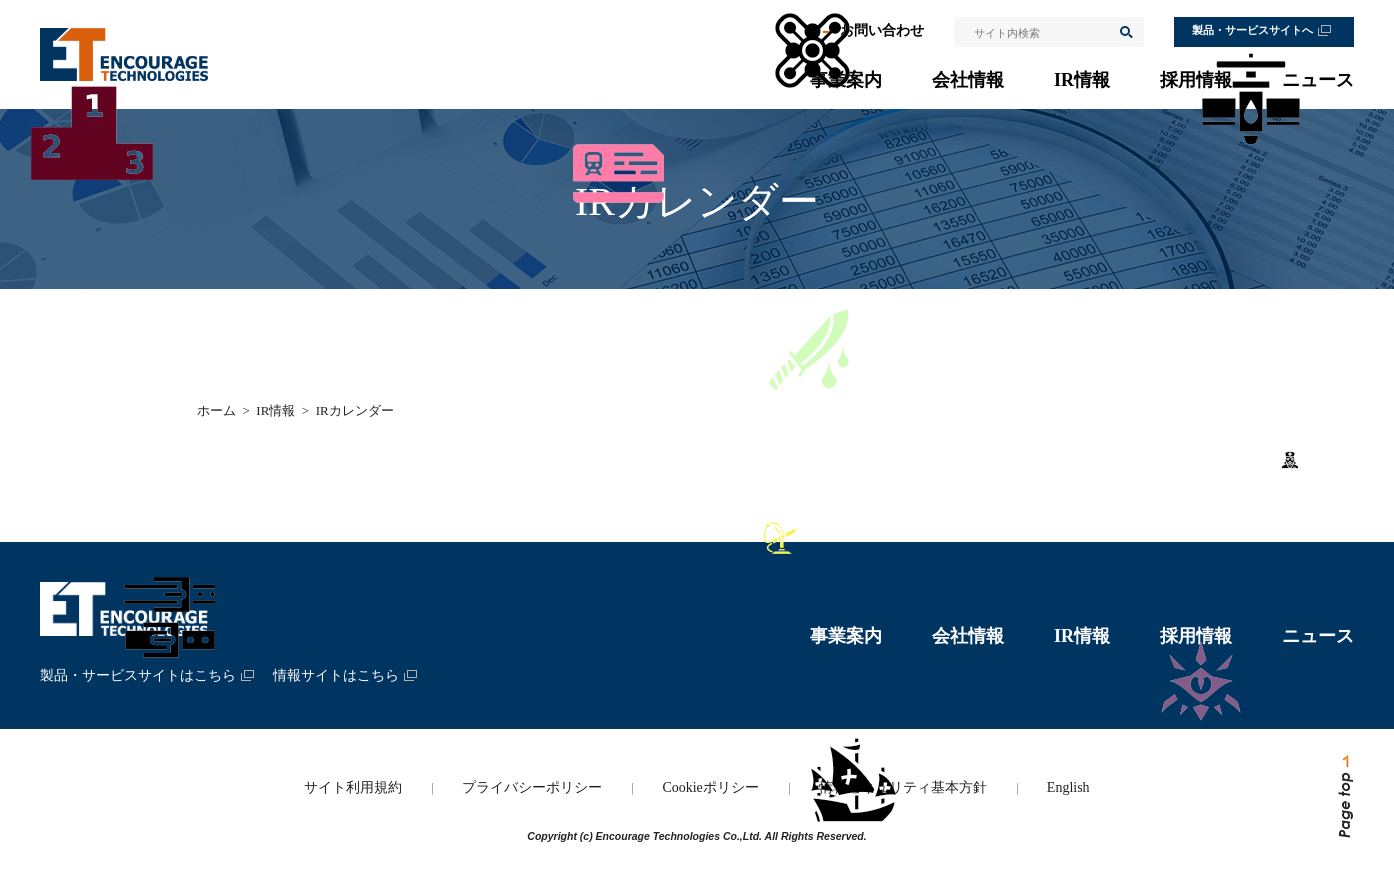  Describe the element at coordinates (617, 173) in the screenshot. I see `view your subway or transit pass` at that location.